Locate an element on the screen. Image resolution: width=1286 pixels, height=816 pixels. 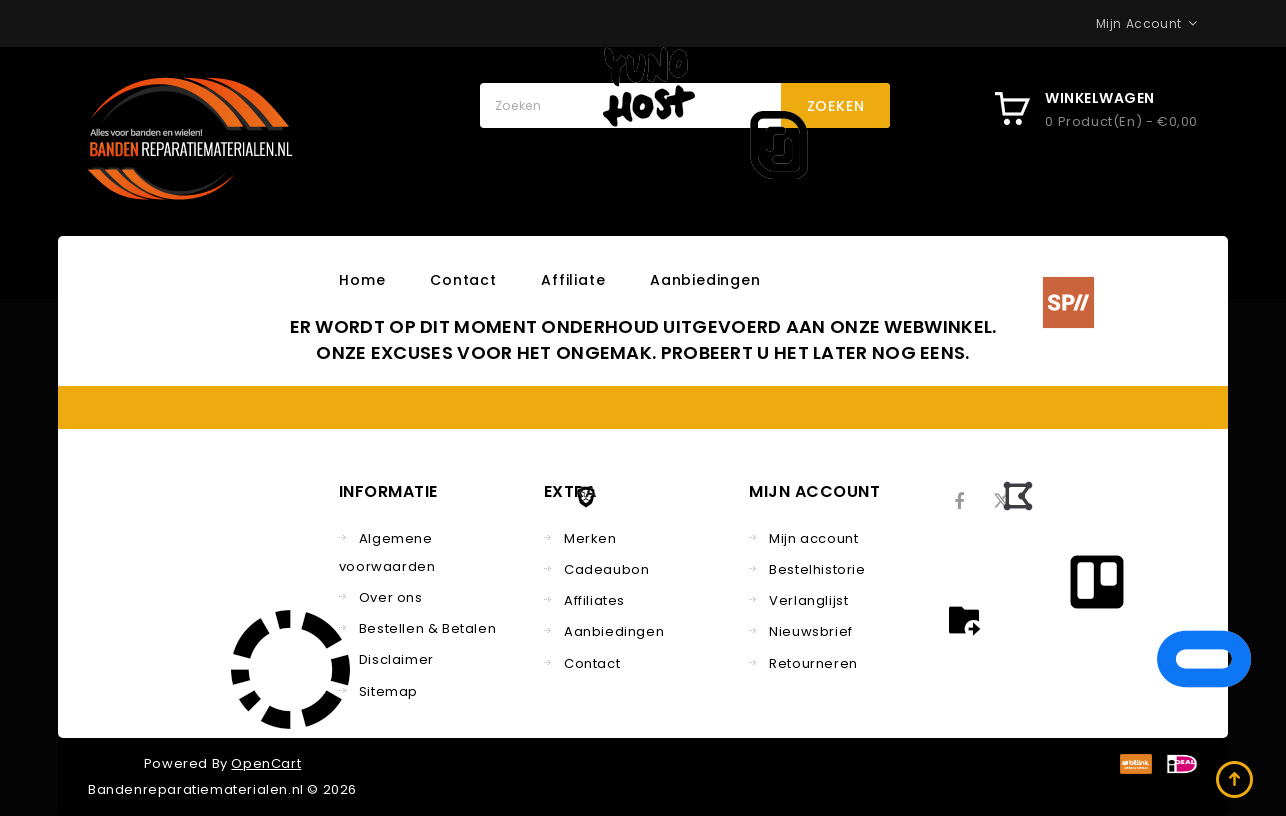
access shared folder is located at coordinates (964, 620).